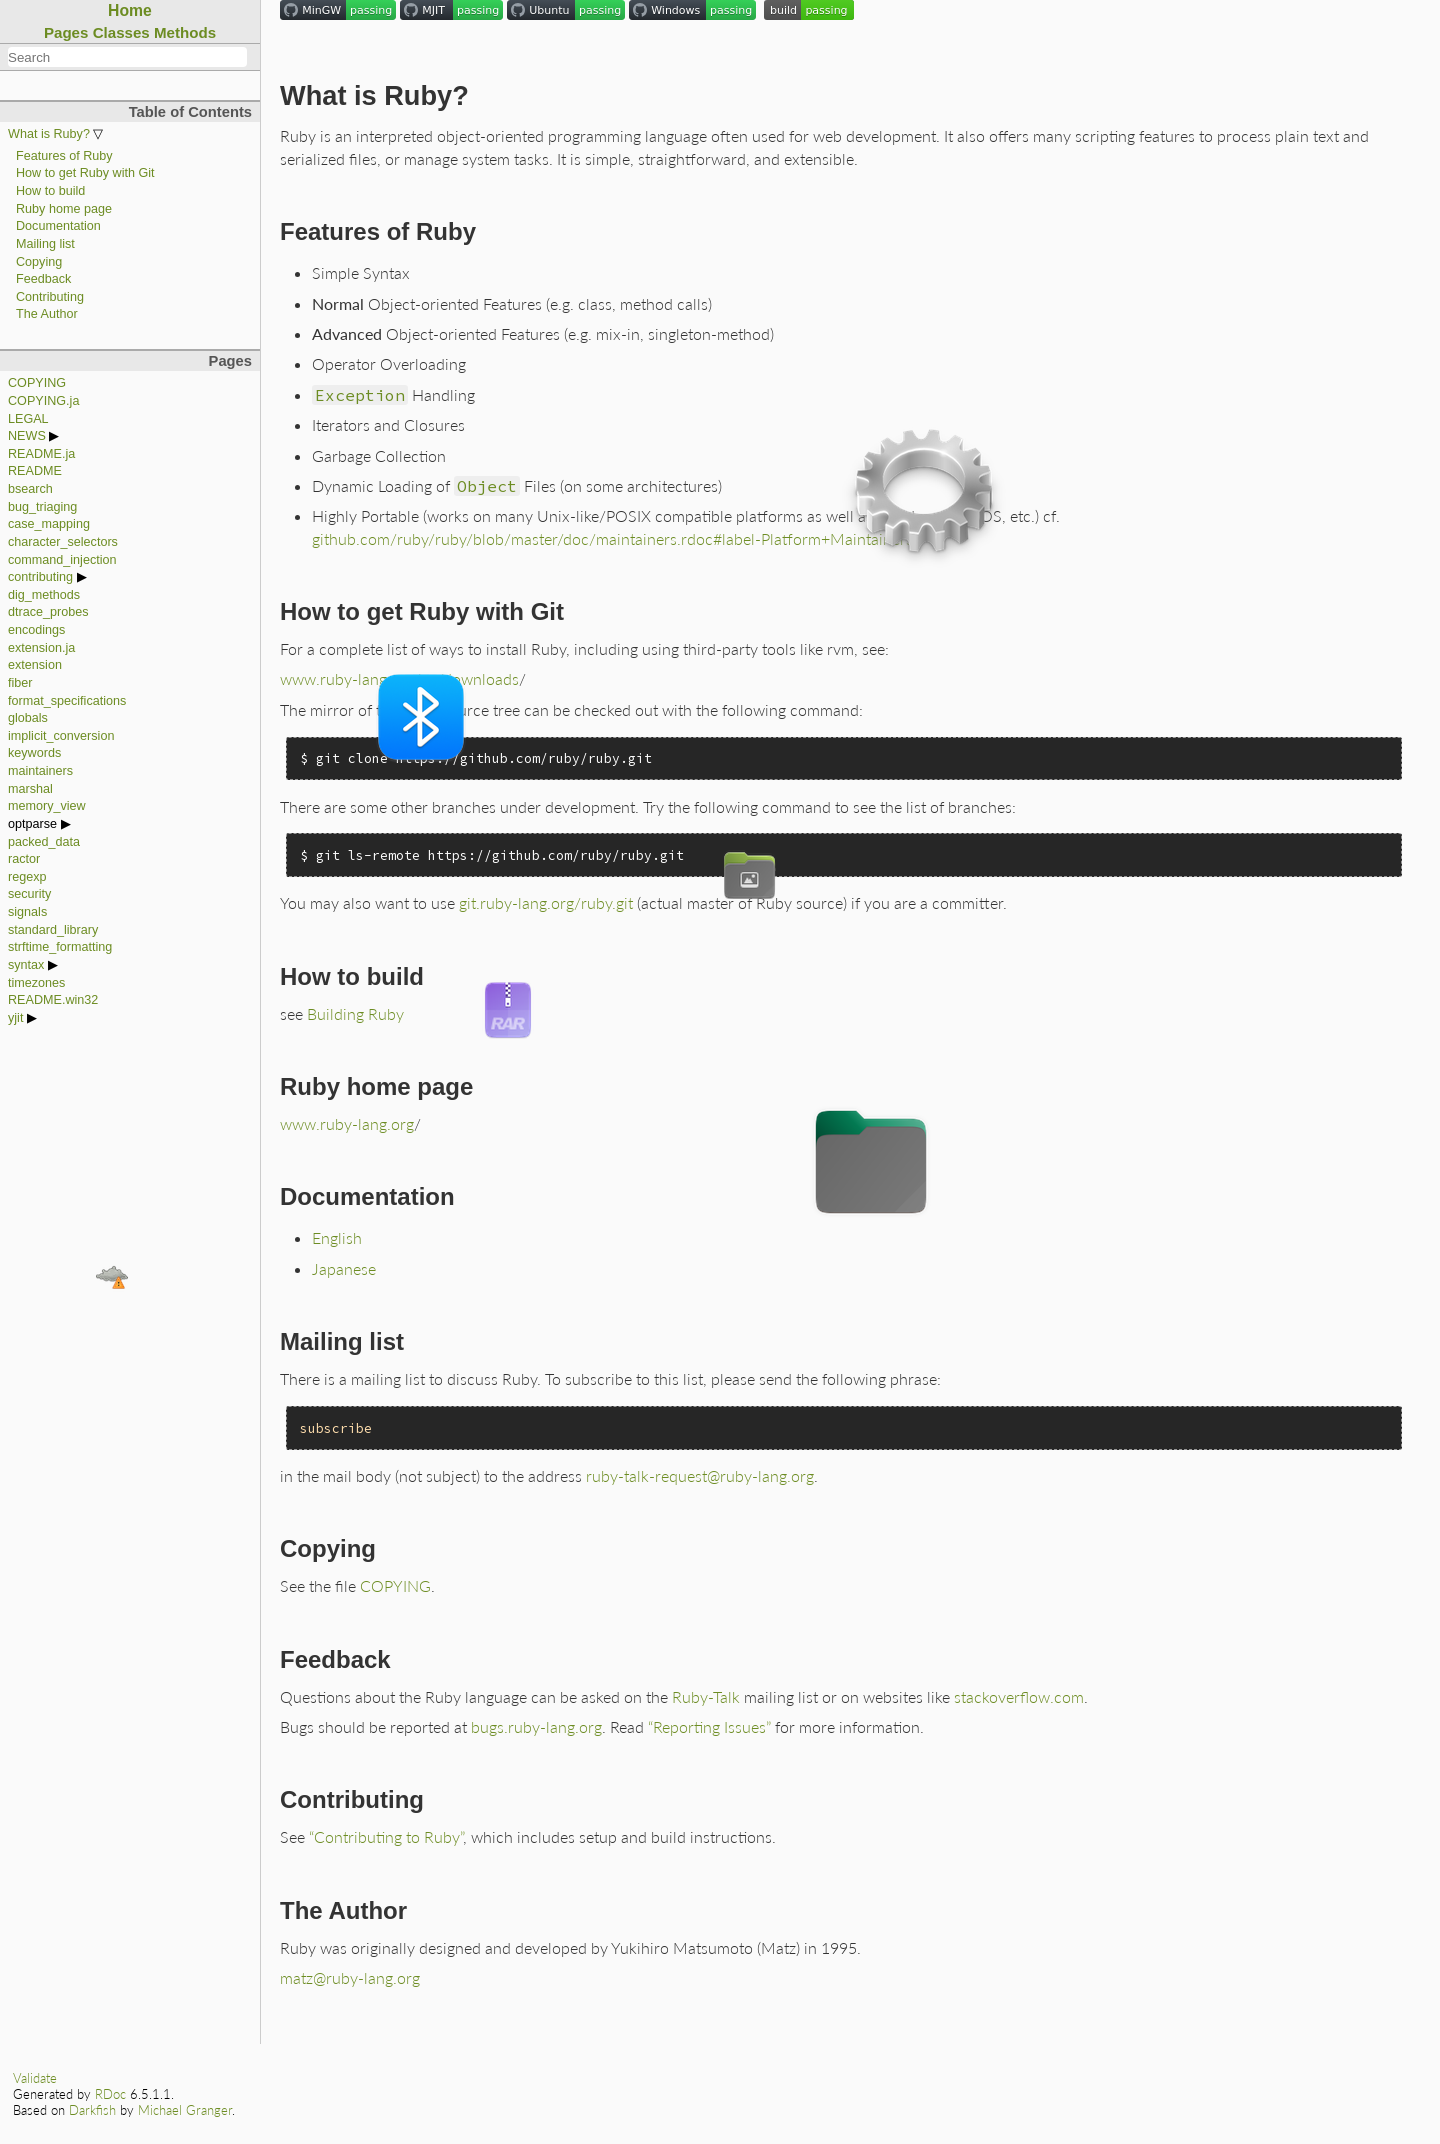  Describe the element at coordinates (112, 1276) in the screenshot. I see `indicates severe weather warning in your area` at that location.